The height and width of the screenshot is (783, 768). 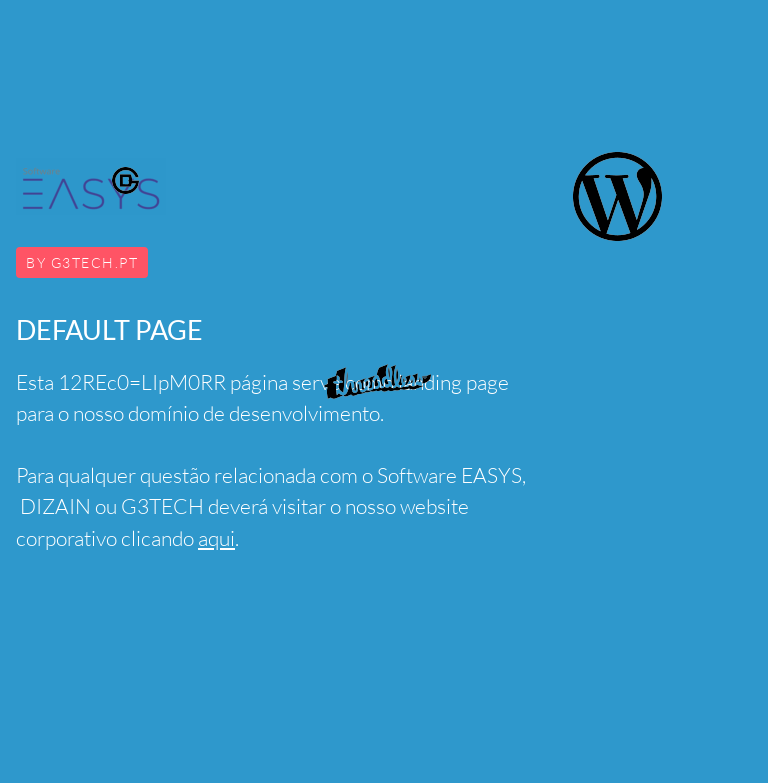 What do you see at coordinates (125, 180) in the screenshot?
I see `open the Beijing Subway app` at bounding box center [125, 180].